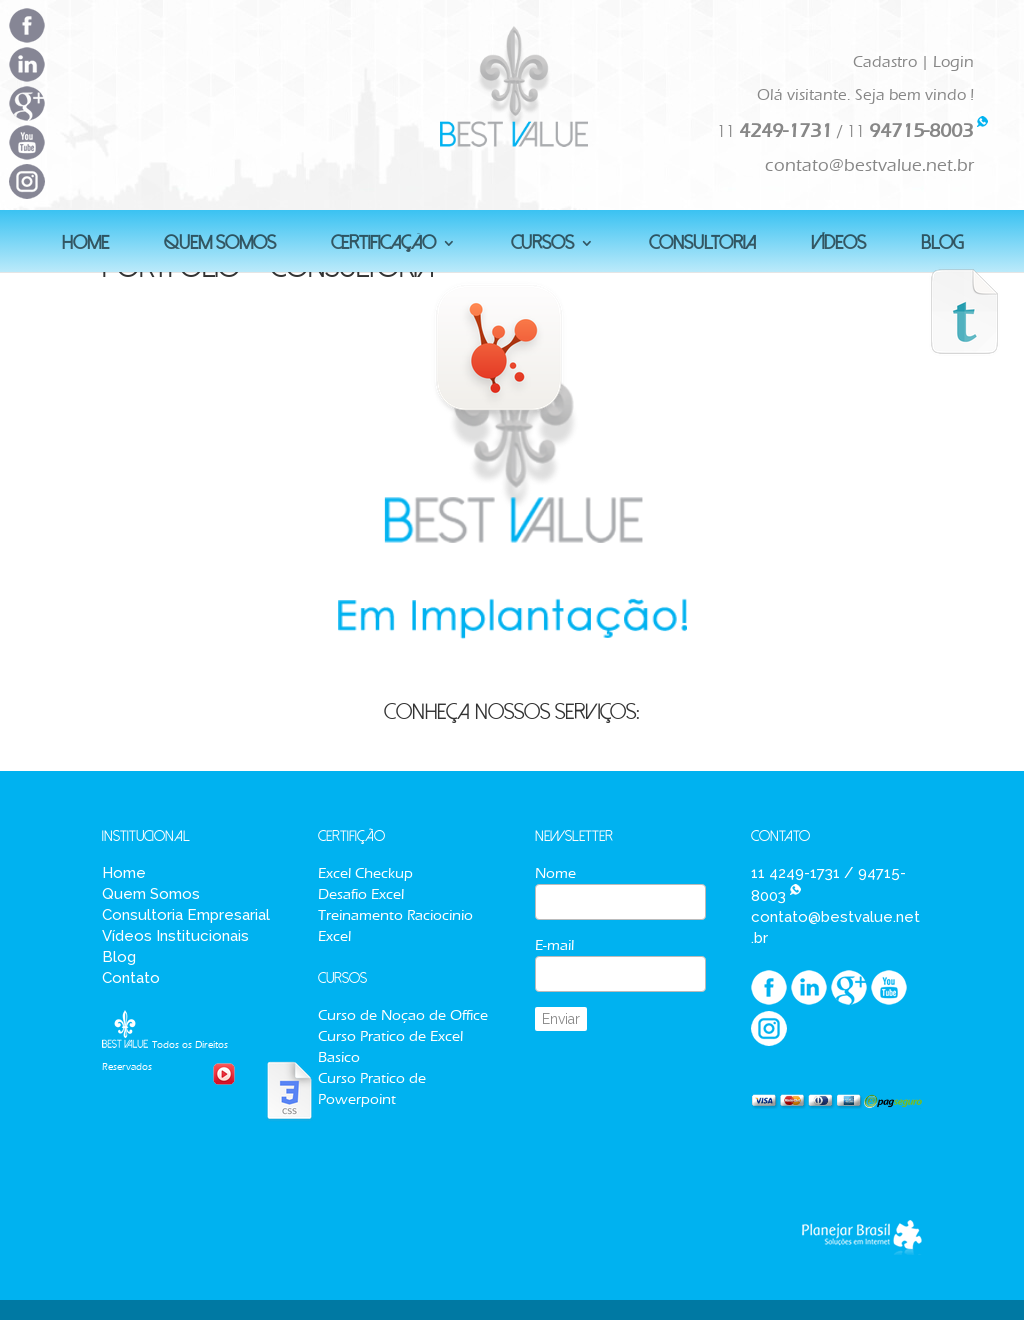 The width and height of the screenshot is (1024, 1320). I want to click on a CSS stylesheet file, so click(289, 1091).